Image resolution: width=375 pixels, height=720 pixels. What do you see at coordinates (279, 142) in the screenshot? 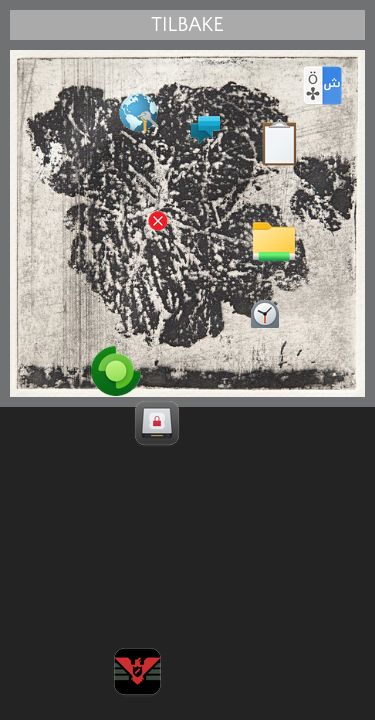
I see `access clipboard contents` at bounding box center [279, 142].